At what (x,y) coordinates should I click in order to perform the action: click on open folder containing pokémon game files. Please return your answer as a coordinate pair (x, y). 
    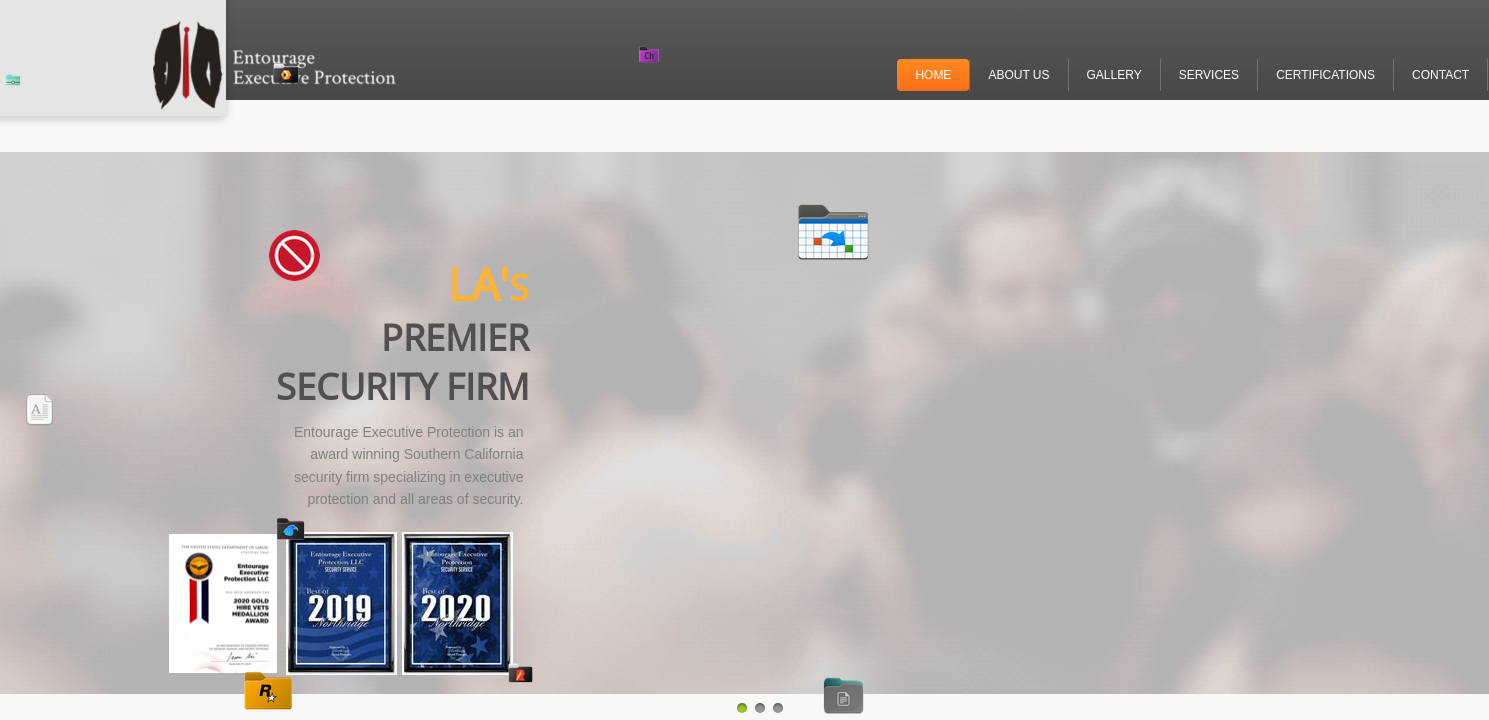
    Looking at the image, I should click on (13, 80).